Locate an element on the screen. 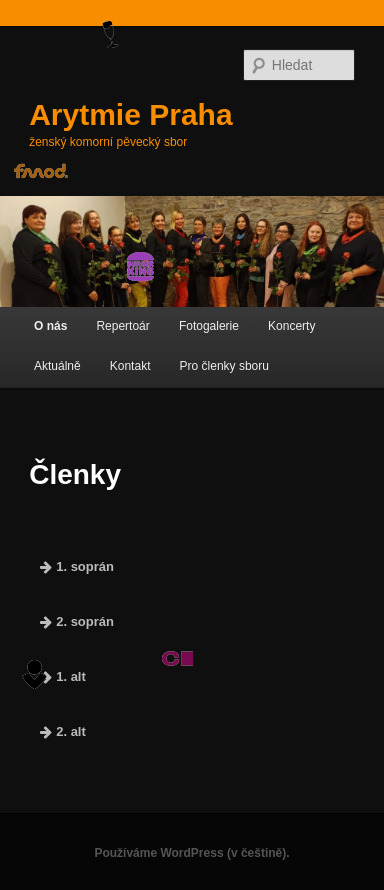 Image resolution: width=384 pixels, height=890 pixels. open the Burger King app is located at coordinates (140, 266).